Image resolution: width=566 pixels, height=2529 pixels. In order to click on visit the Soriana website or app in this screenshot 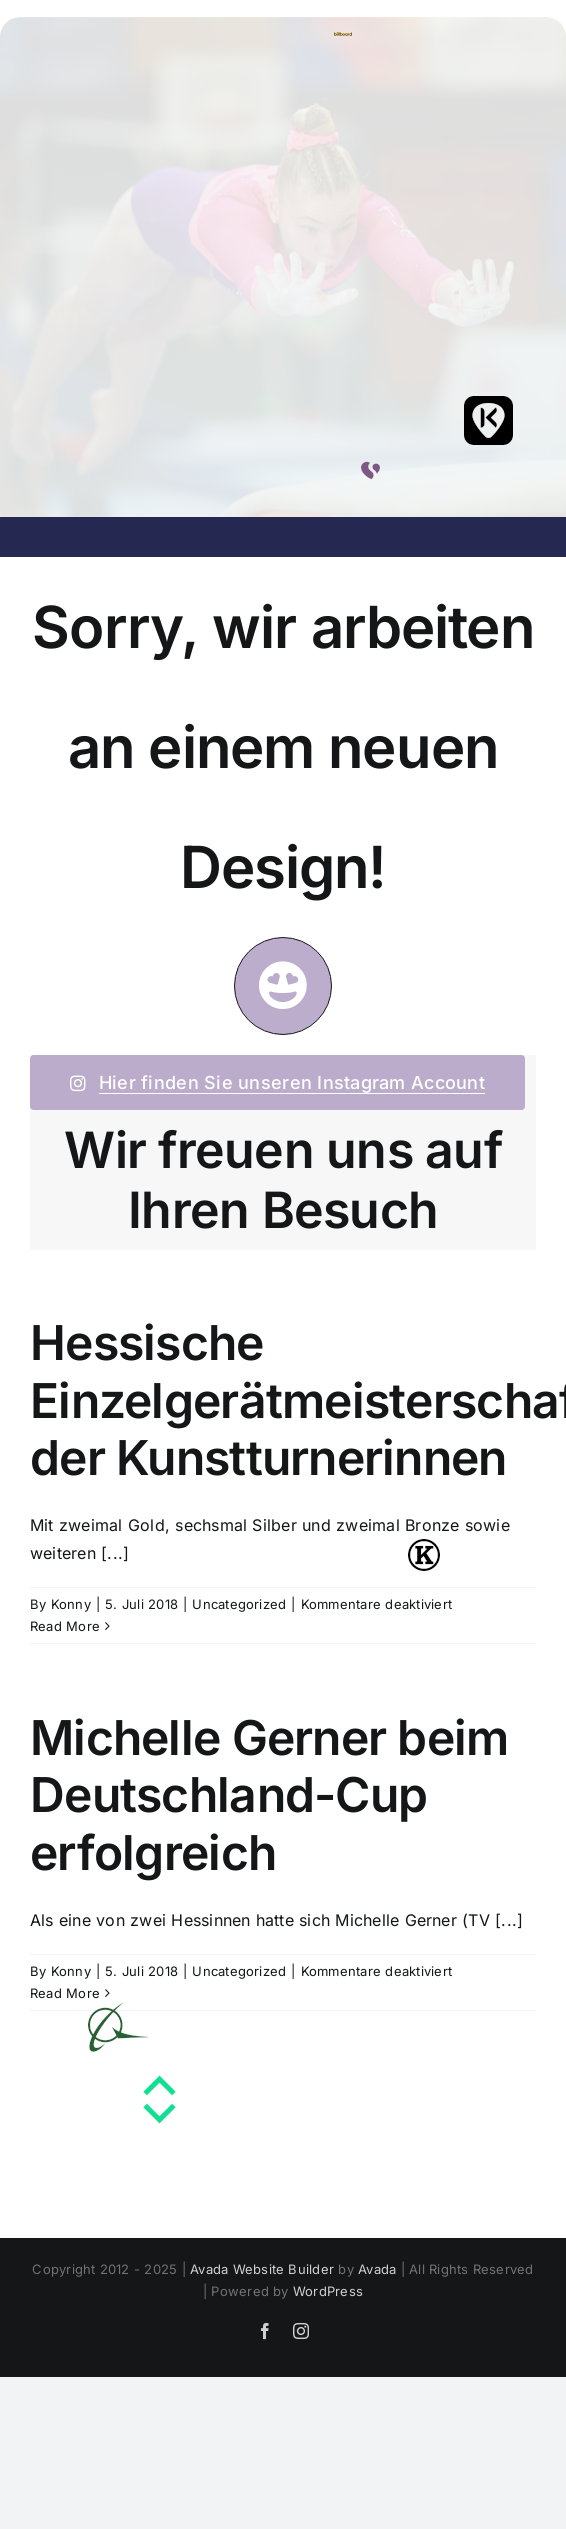, I will do `click(370, 470)`.